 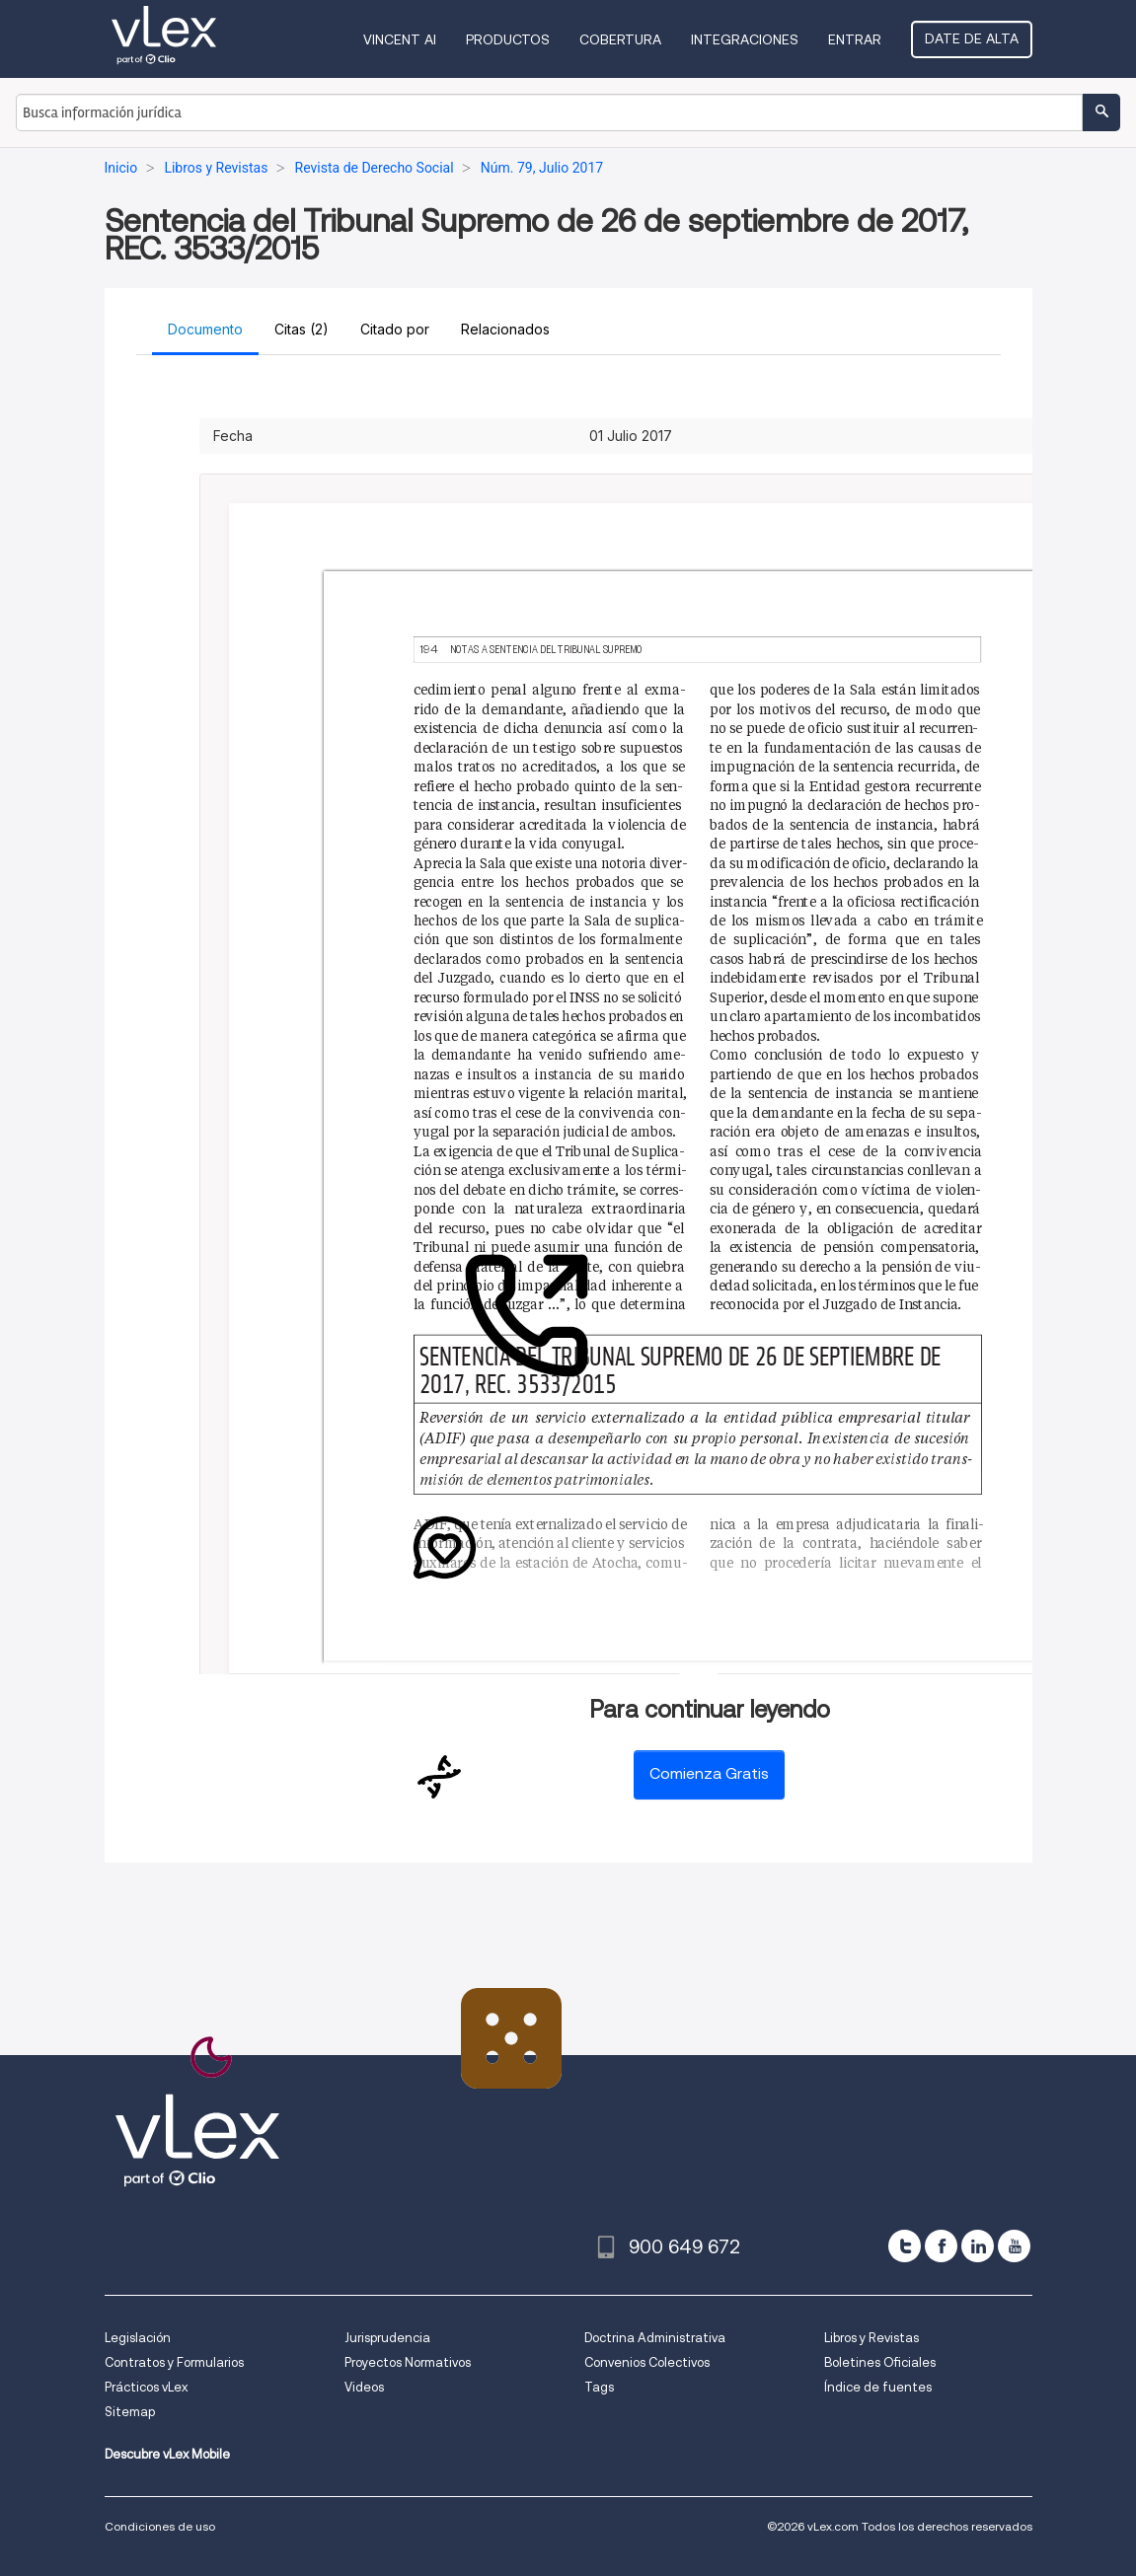 What do you see at coordinates (511, 2038) in the screenshot?
I see `roll dice or randomize selection` at bounding box center [511, 2038].